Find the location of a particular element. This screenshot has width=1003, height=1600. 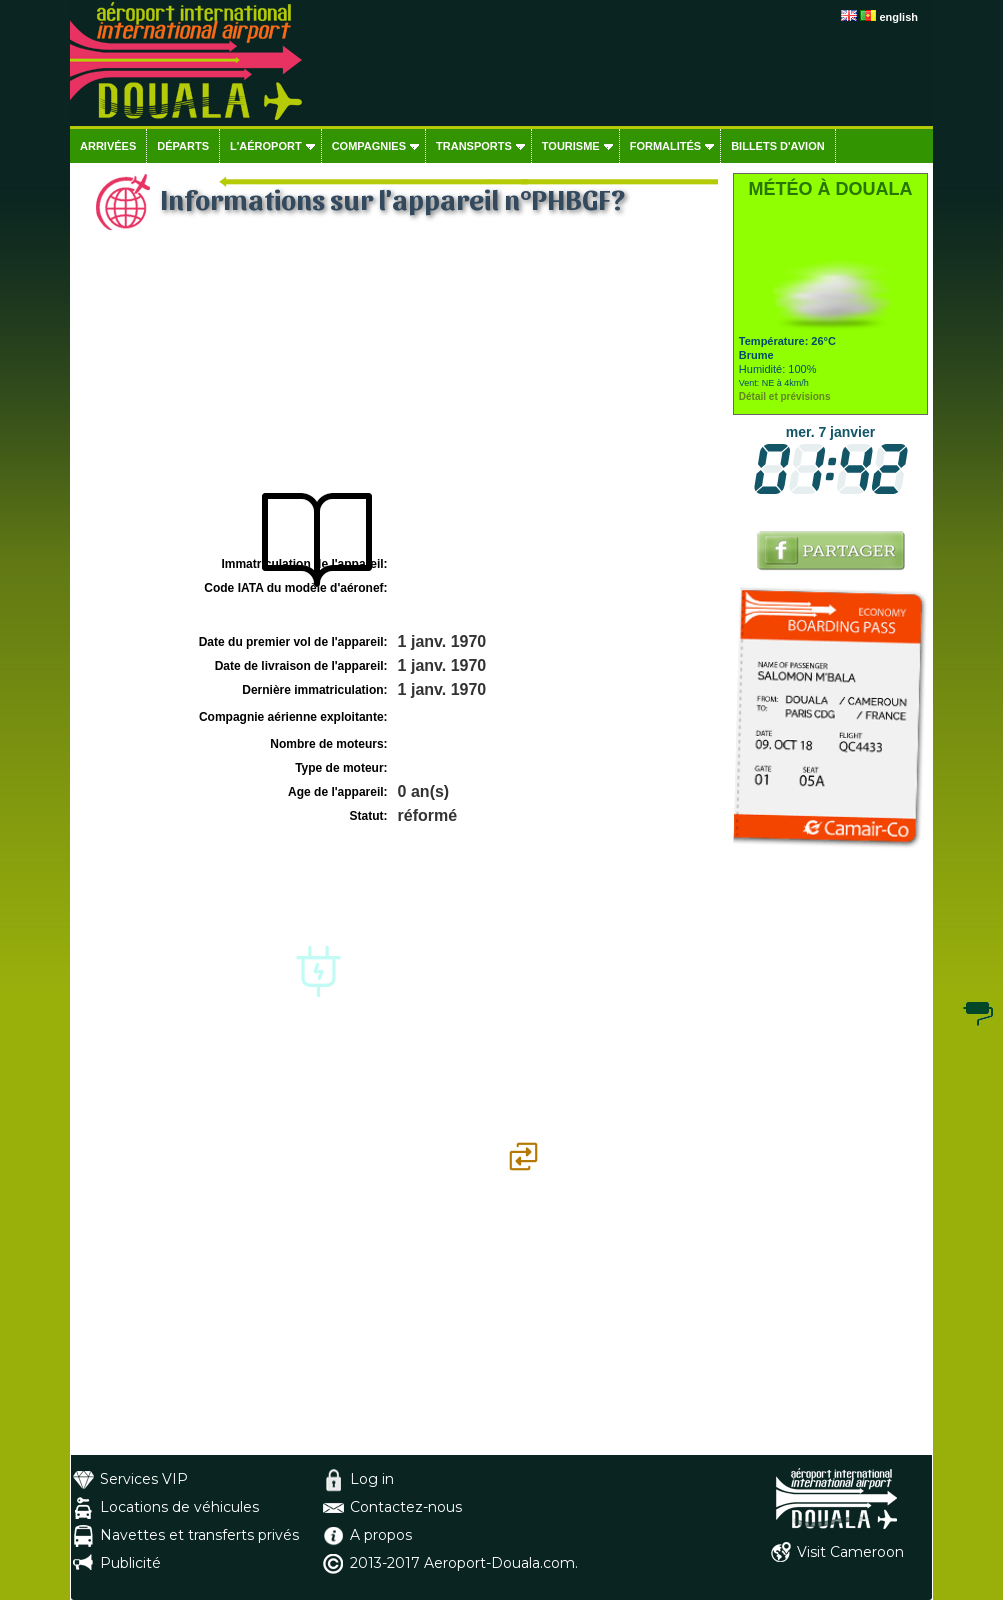

indicates device is currently charging is located at coordinates (318, 971).